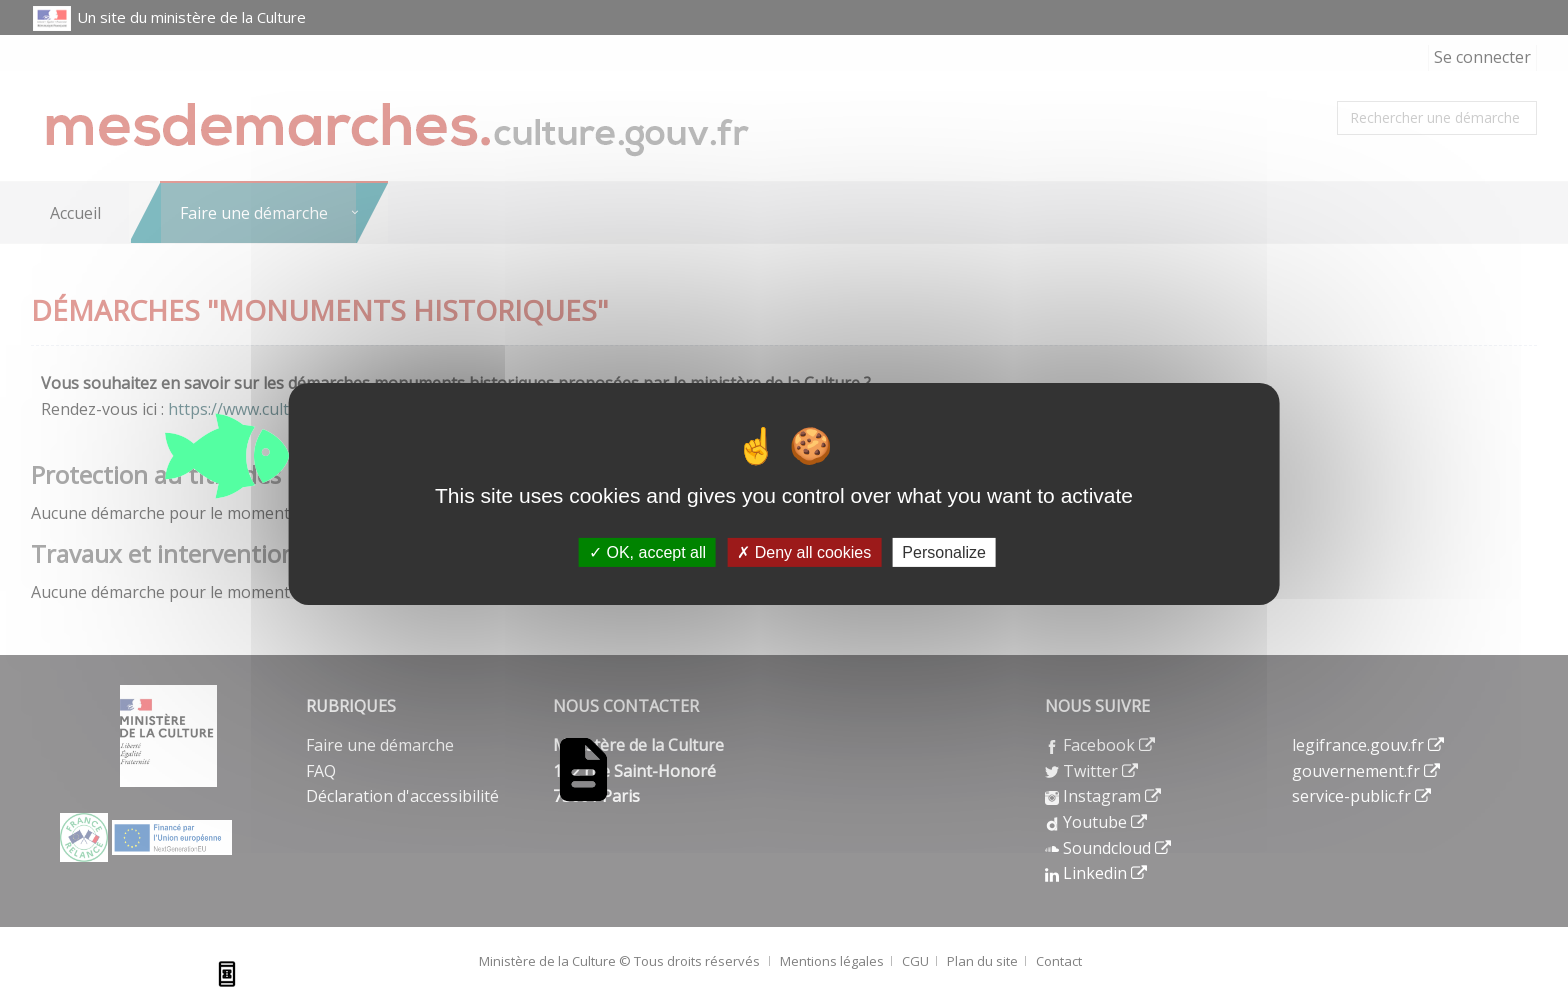 The width and height of the screenshot is (1568, 988). What do you see at coordinates (227, 456) in the screenshot?
I see `access fishing or aquarium features` at bounding box center [227, 456].